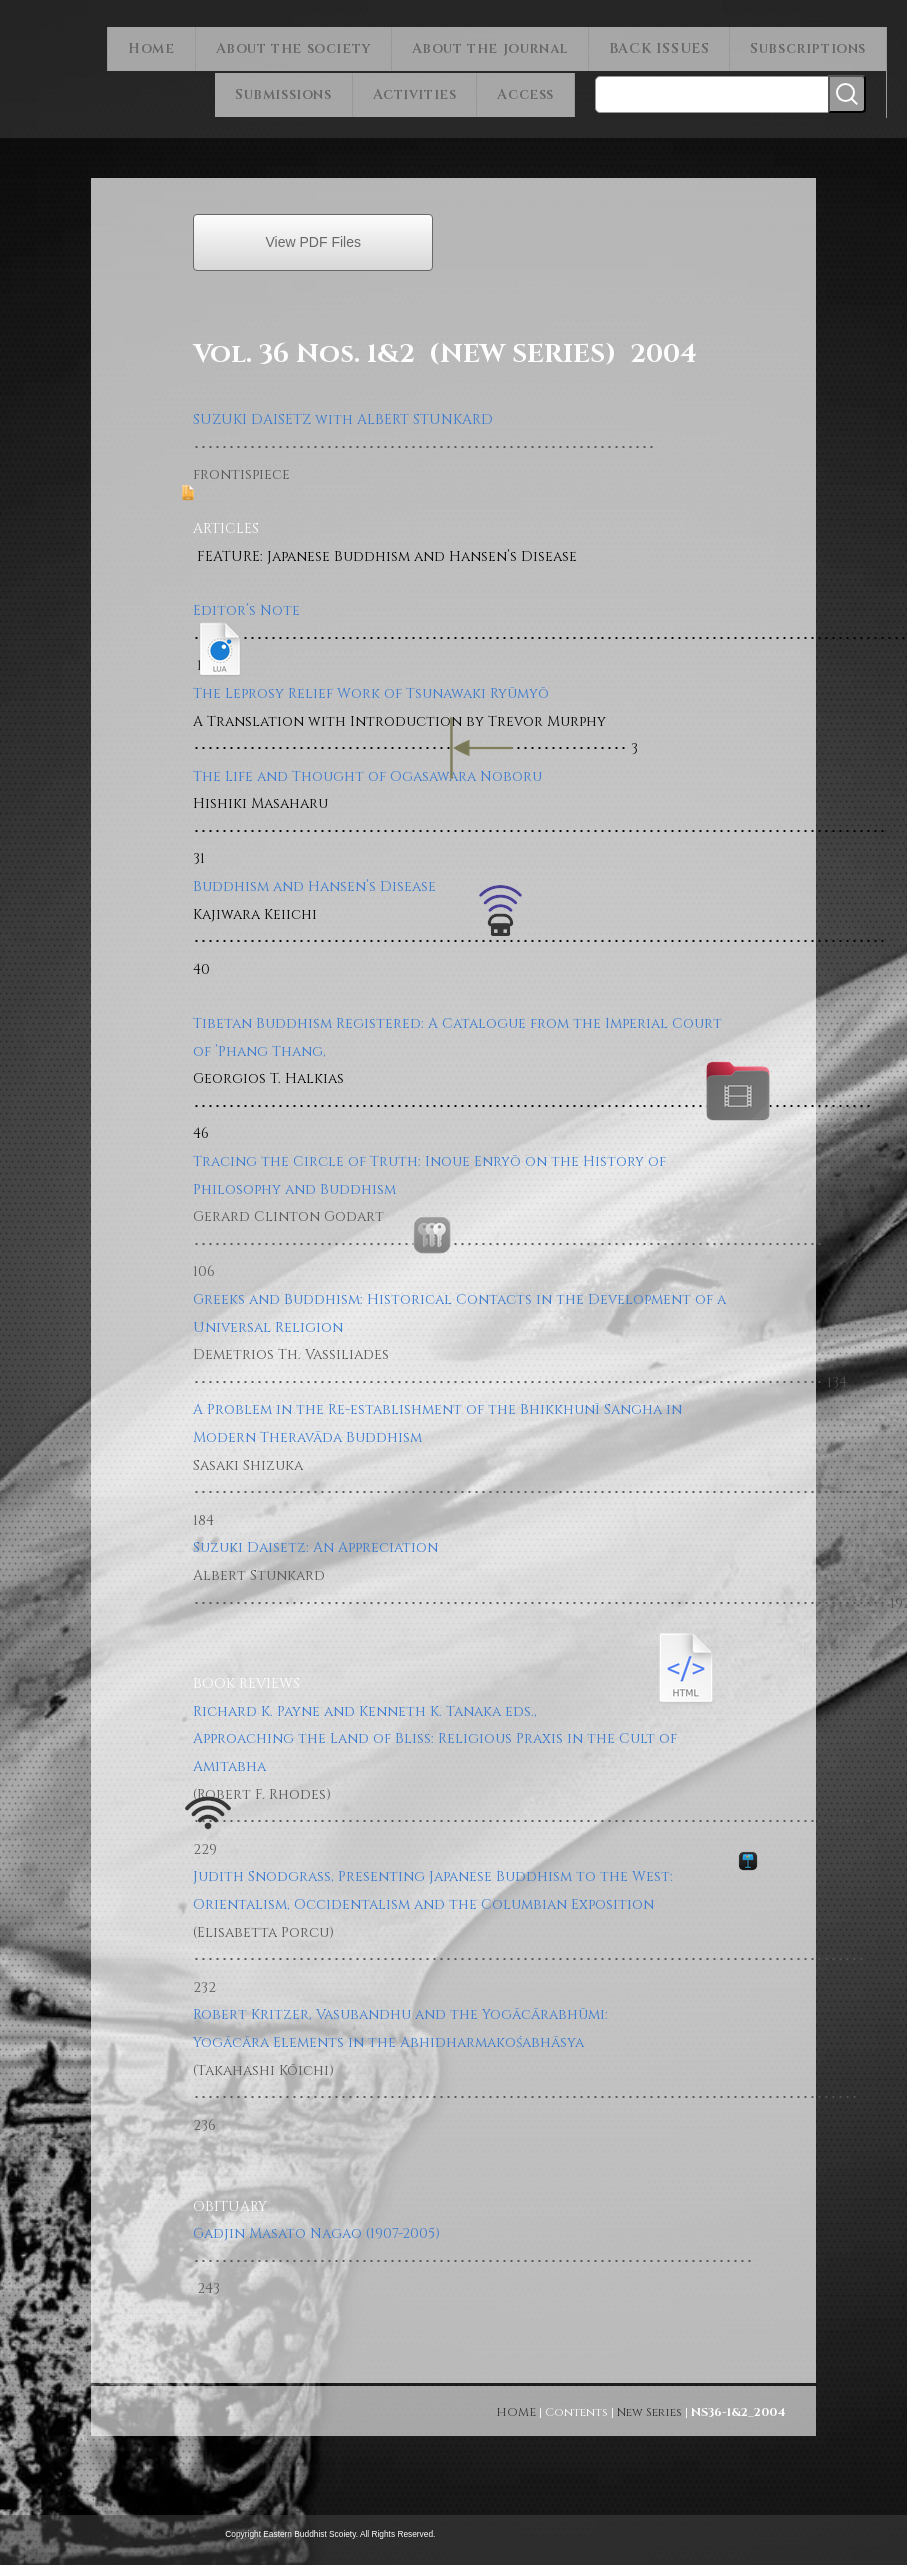  I want to click on open keynote to create or edit presentations, so click(748, 1861).